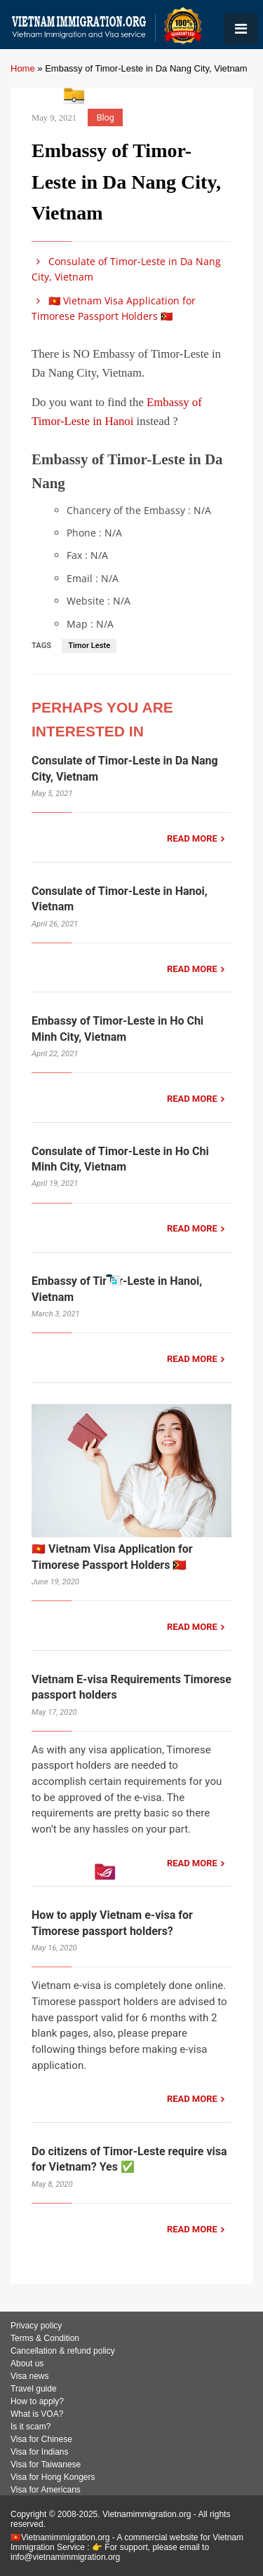 This screenshot has width=263, height=2576. I want to click on open ASUS Republic of Gamers files folder, so click(104, 1872).